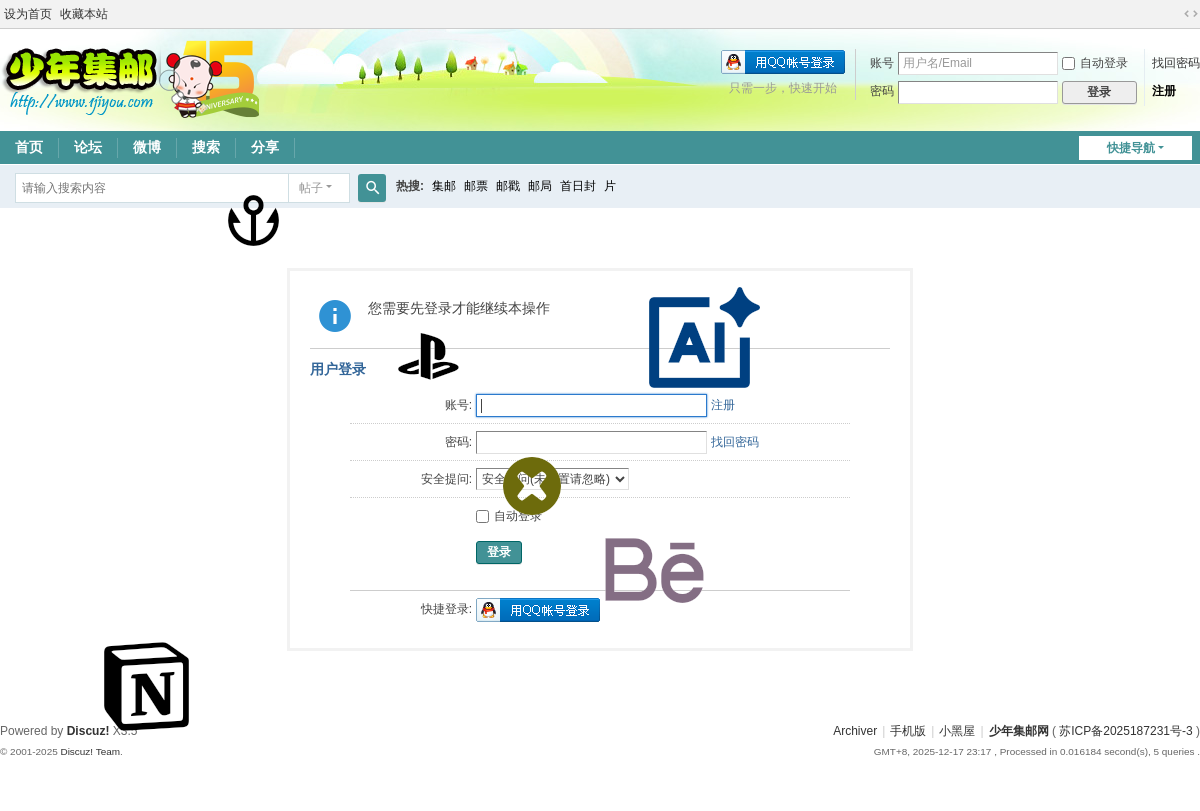  What do you see at coordinates (654, 569) in the screenshot?
I see `visit behance profile or portfolio` at bounding box center [654, 569].